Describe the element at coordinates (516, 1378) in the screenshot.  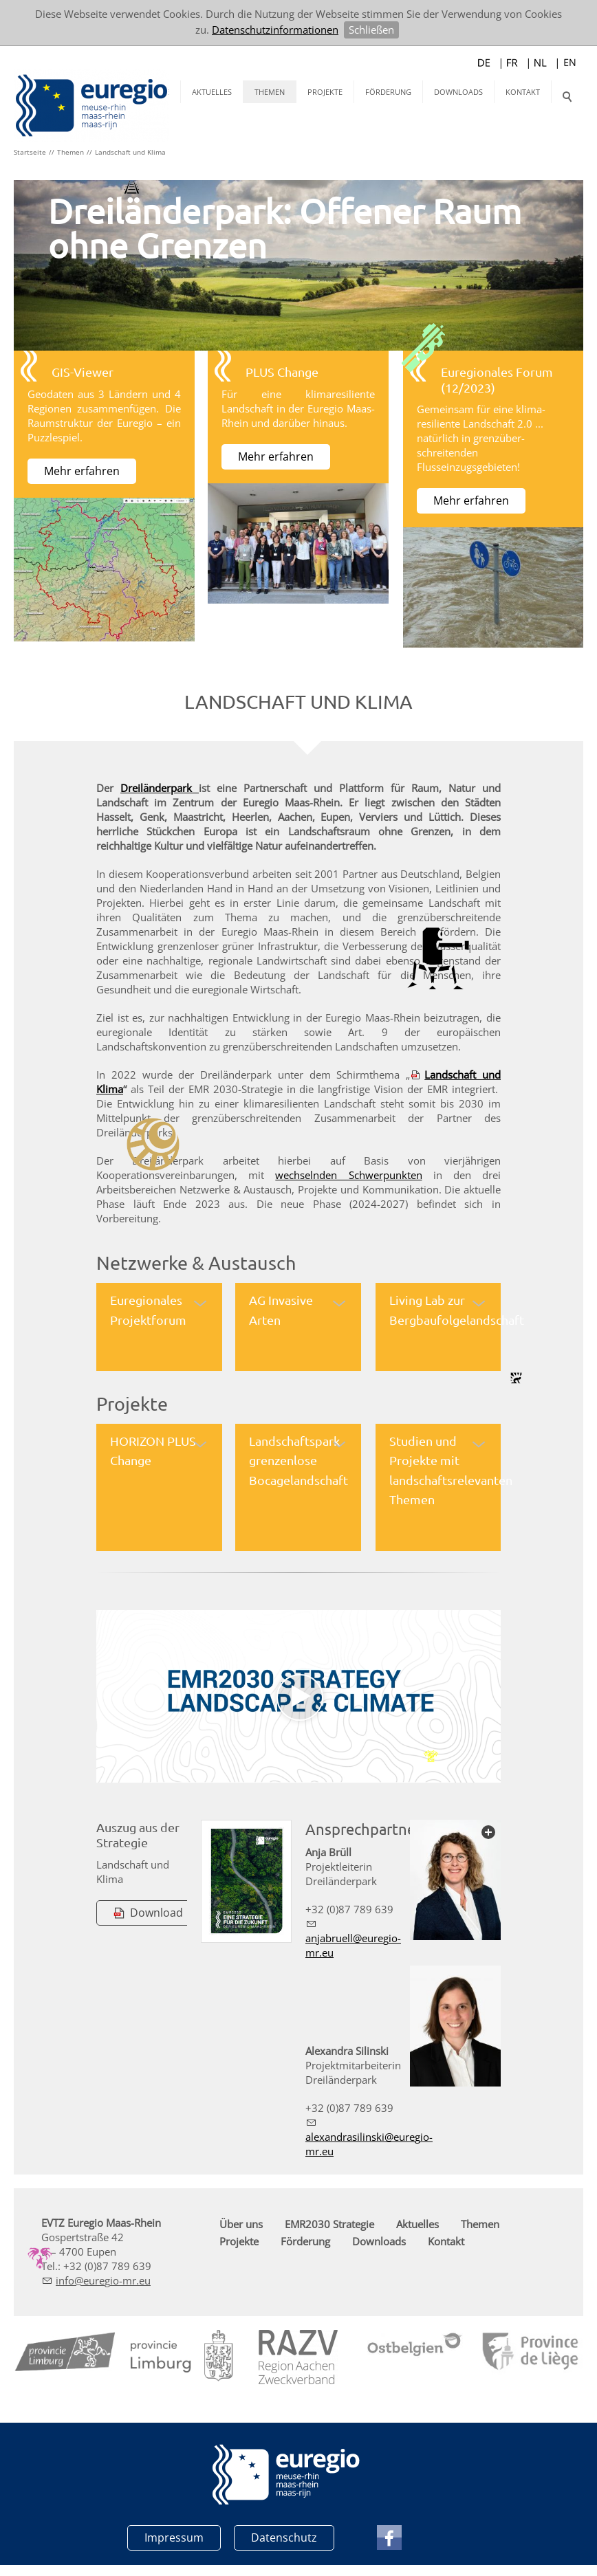
I see `indicates oppression or overwhelming force in gameplay` at that location.